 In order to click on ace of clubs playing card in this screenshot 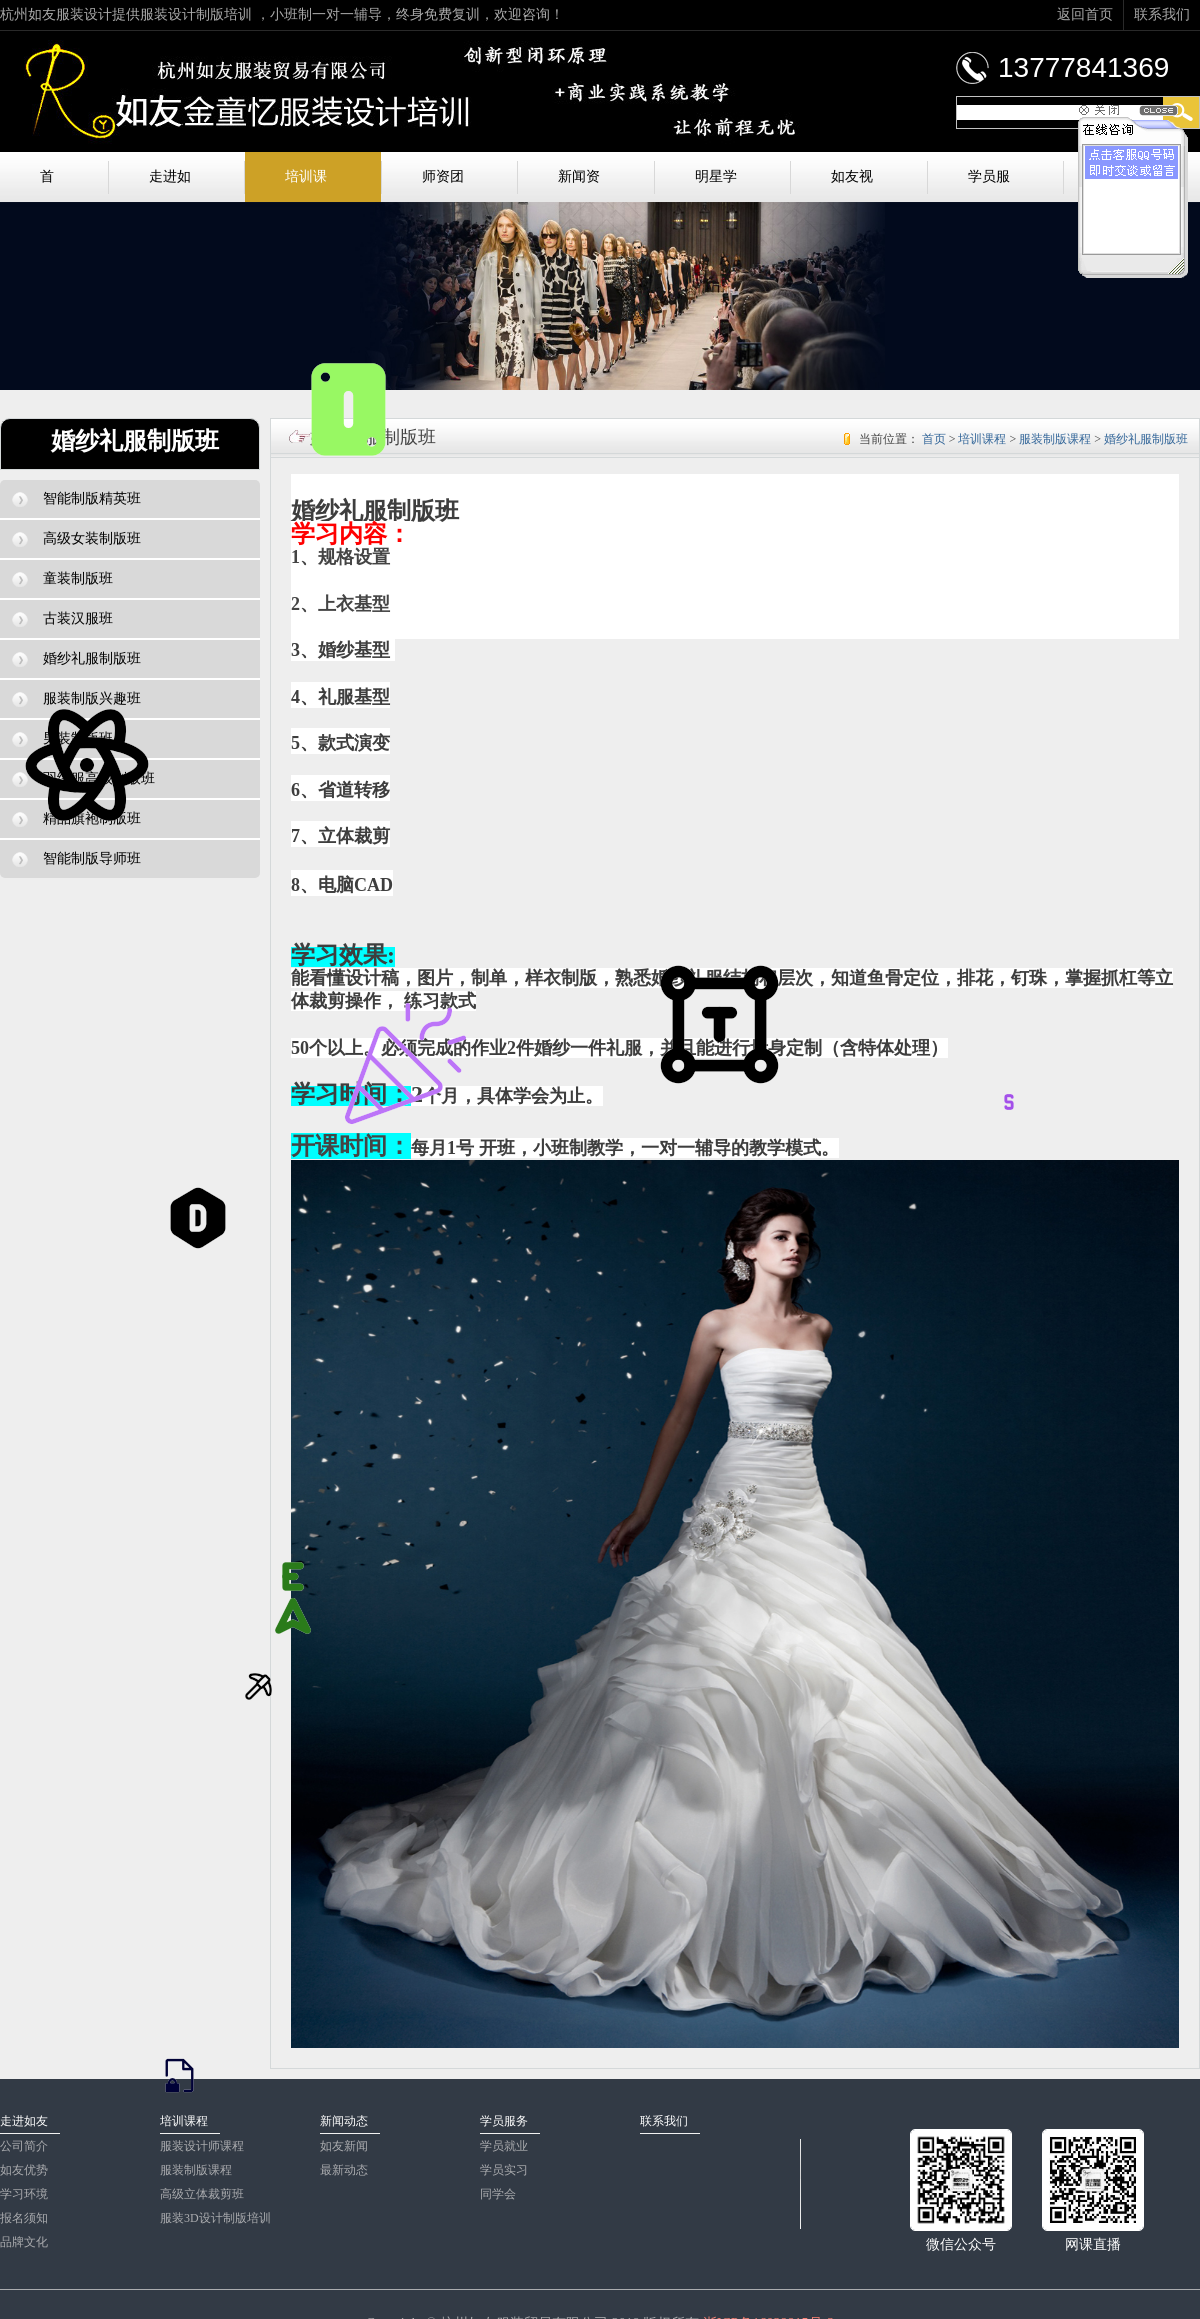, I will do `click(348, 409)`.